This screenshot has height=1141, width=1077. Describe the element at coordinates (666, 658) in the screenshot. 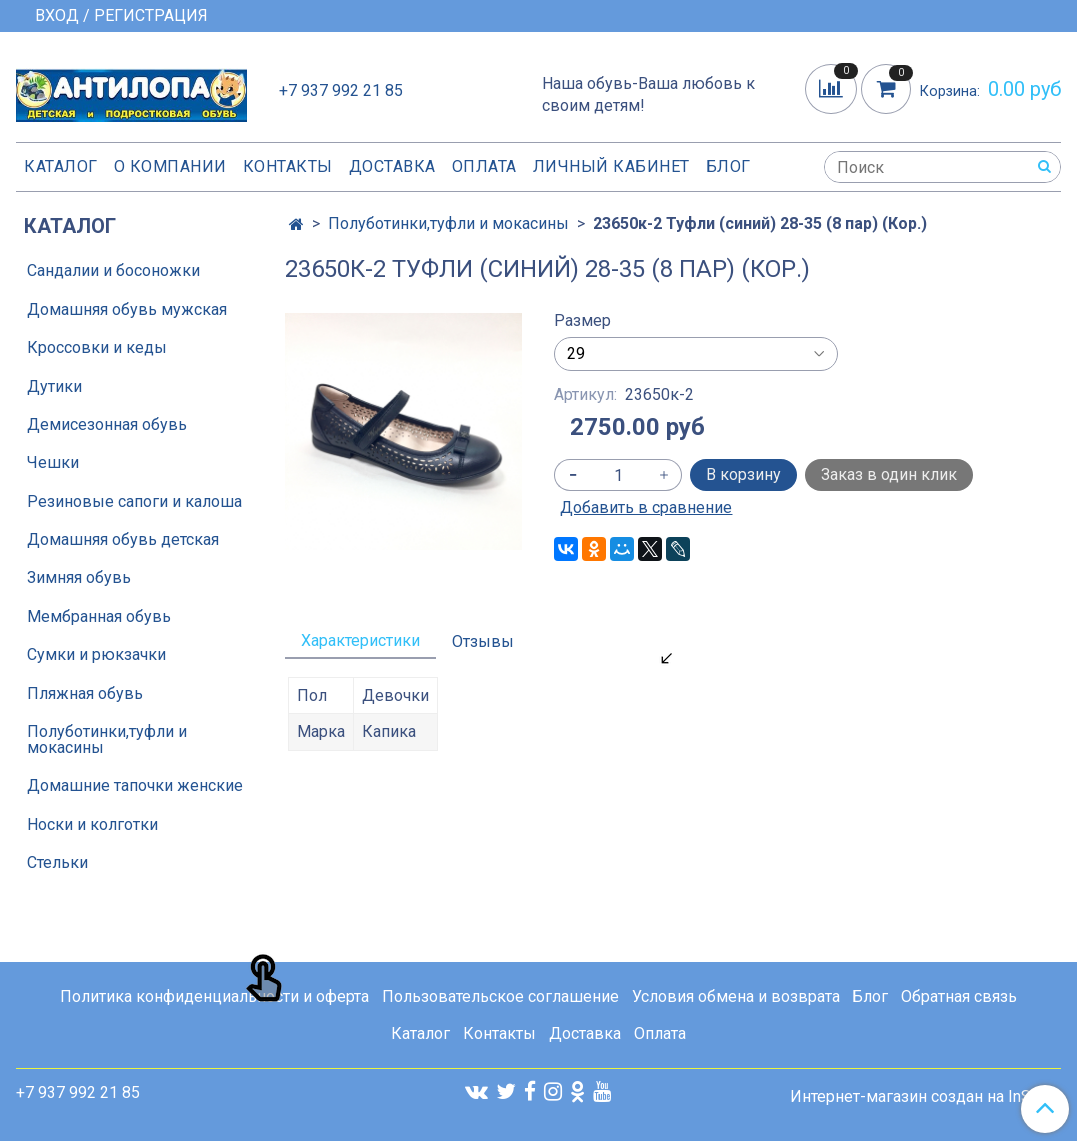

I see `indicates an incoming call was received` at that location.